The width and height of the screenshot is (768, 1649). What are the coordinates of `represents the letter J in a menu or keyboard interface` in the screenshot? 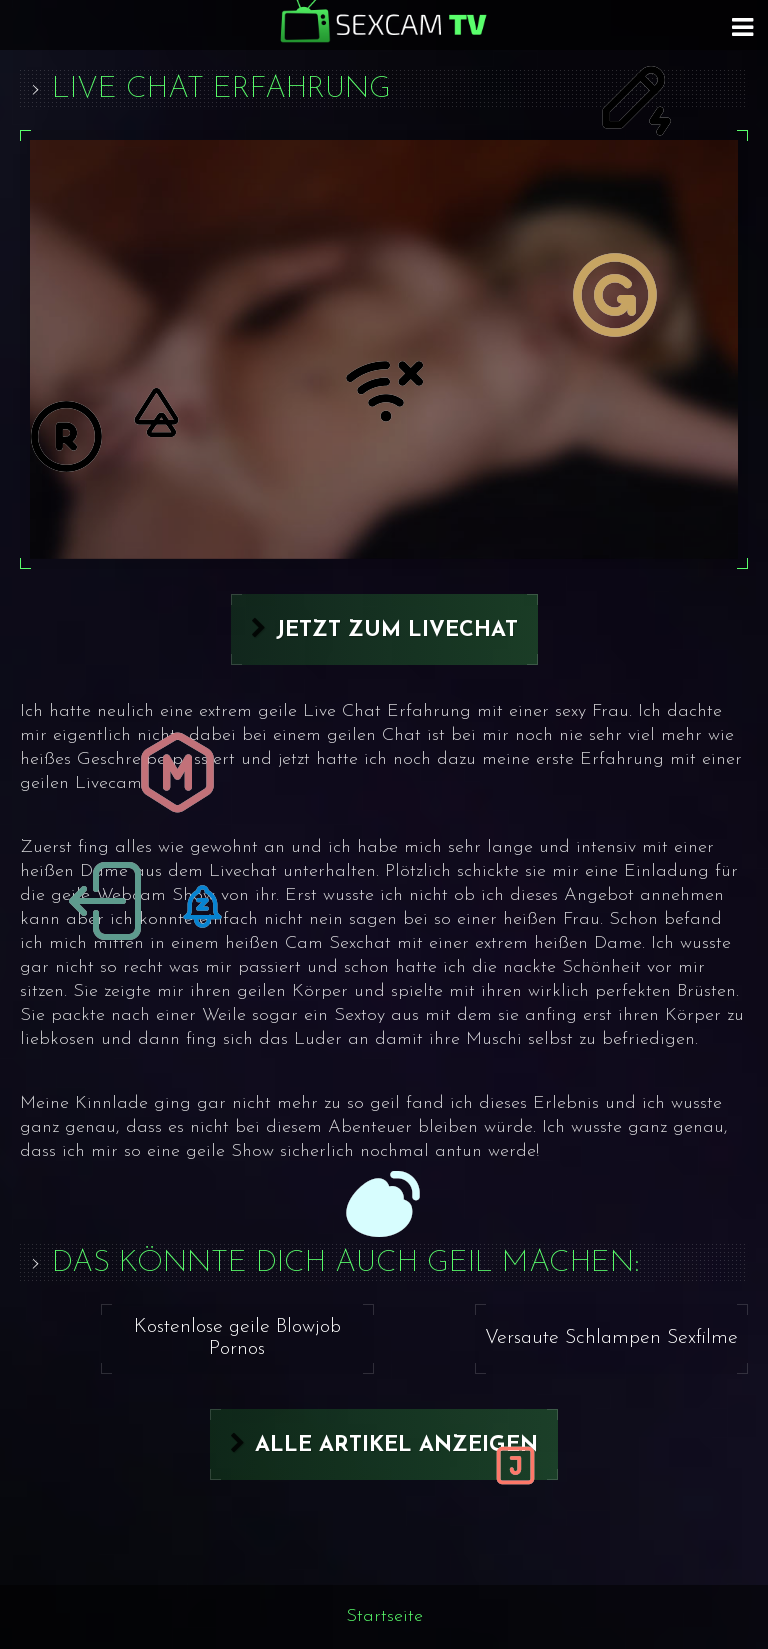 It's located at (515, 1465).